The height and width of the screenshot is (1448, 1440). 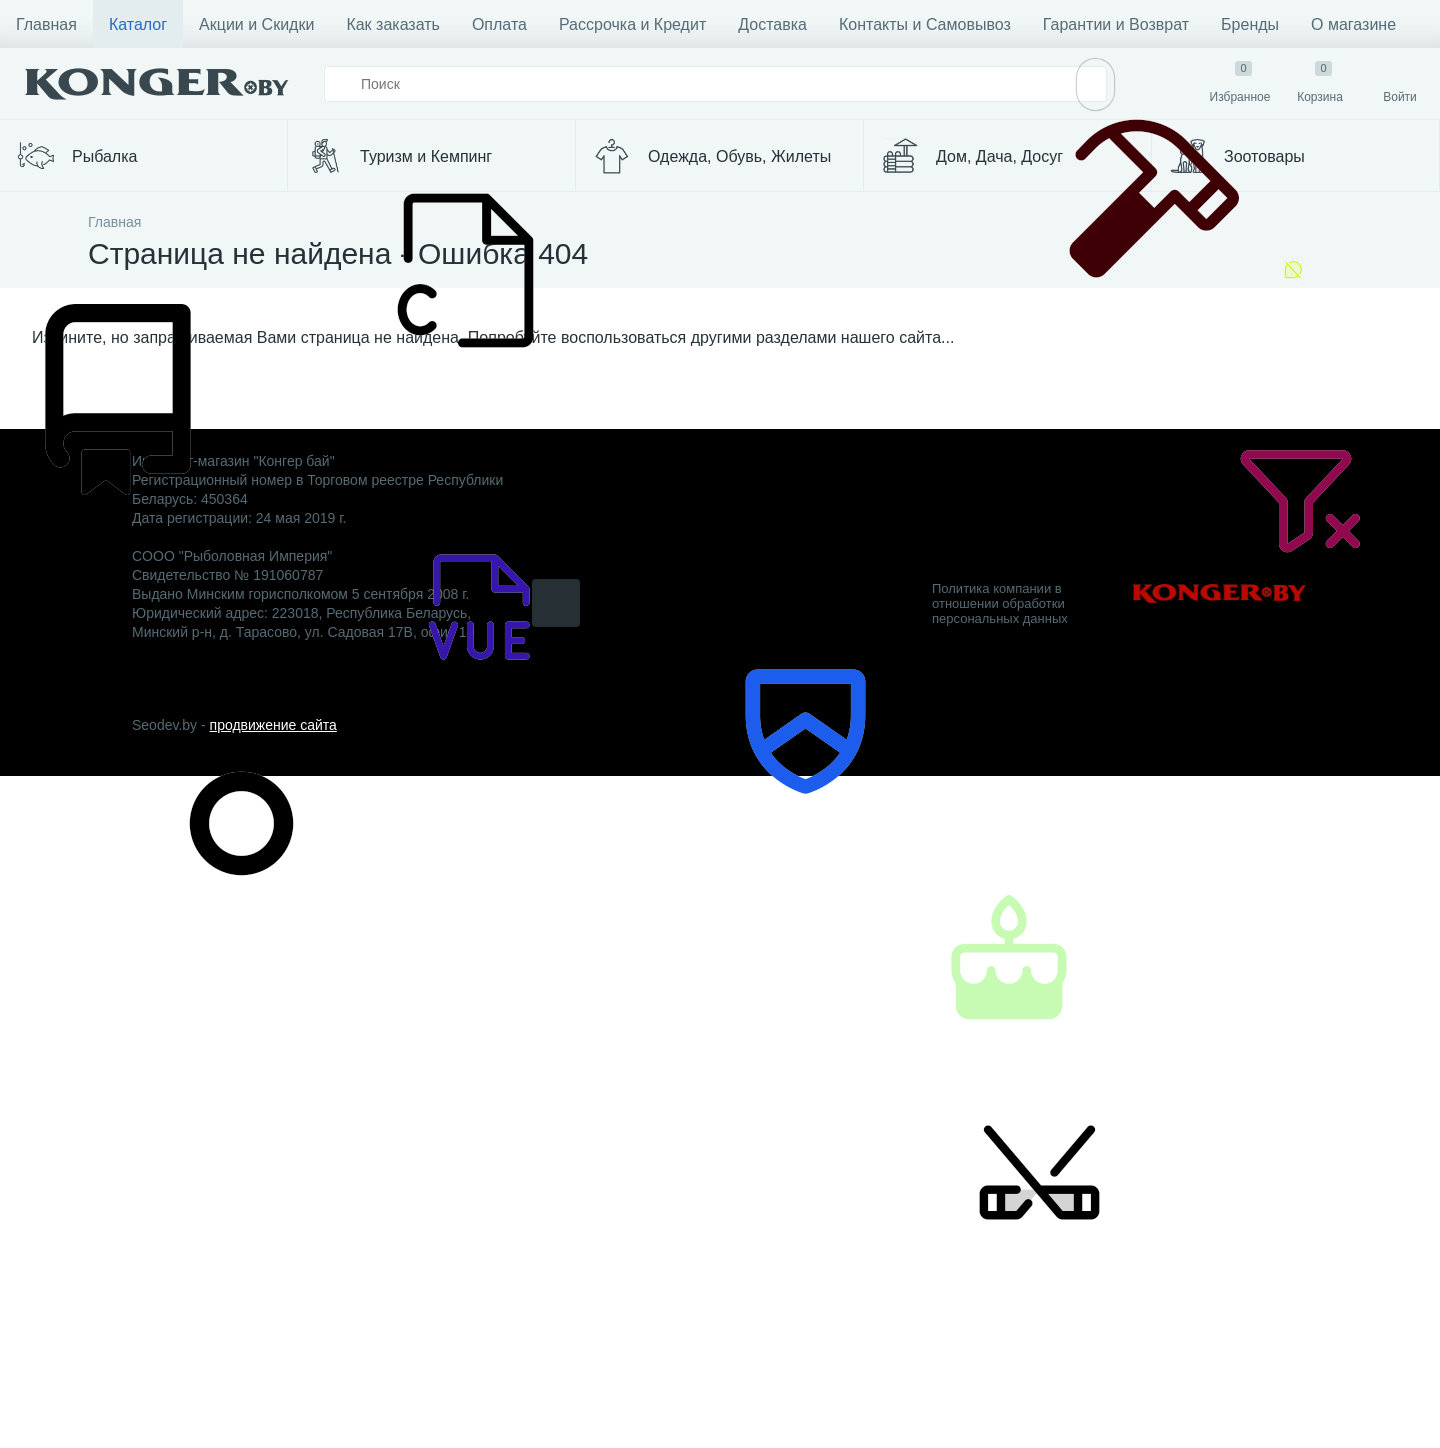 I want to click on indicates an unread notification or new item, so click(x=241, y=823).